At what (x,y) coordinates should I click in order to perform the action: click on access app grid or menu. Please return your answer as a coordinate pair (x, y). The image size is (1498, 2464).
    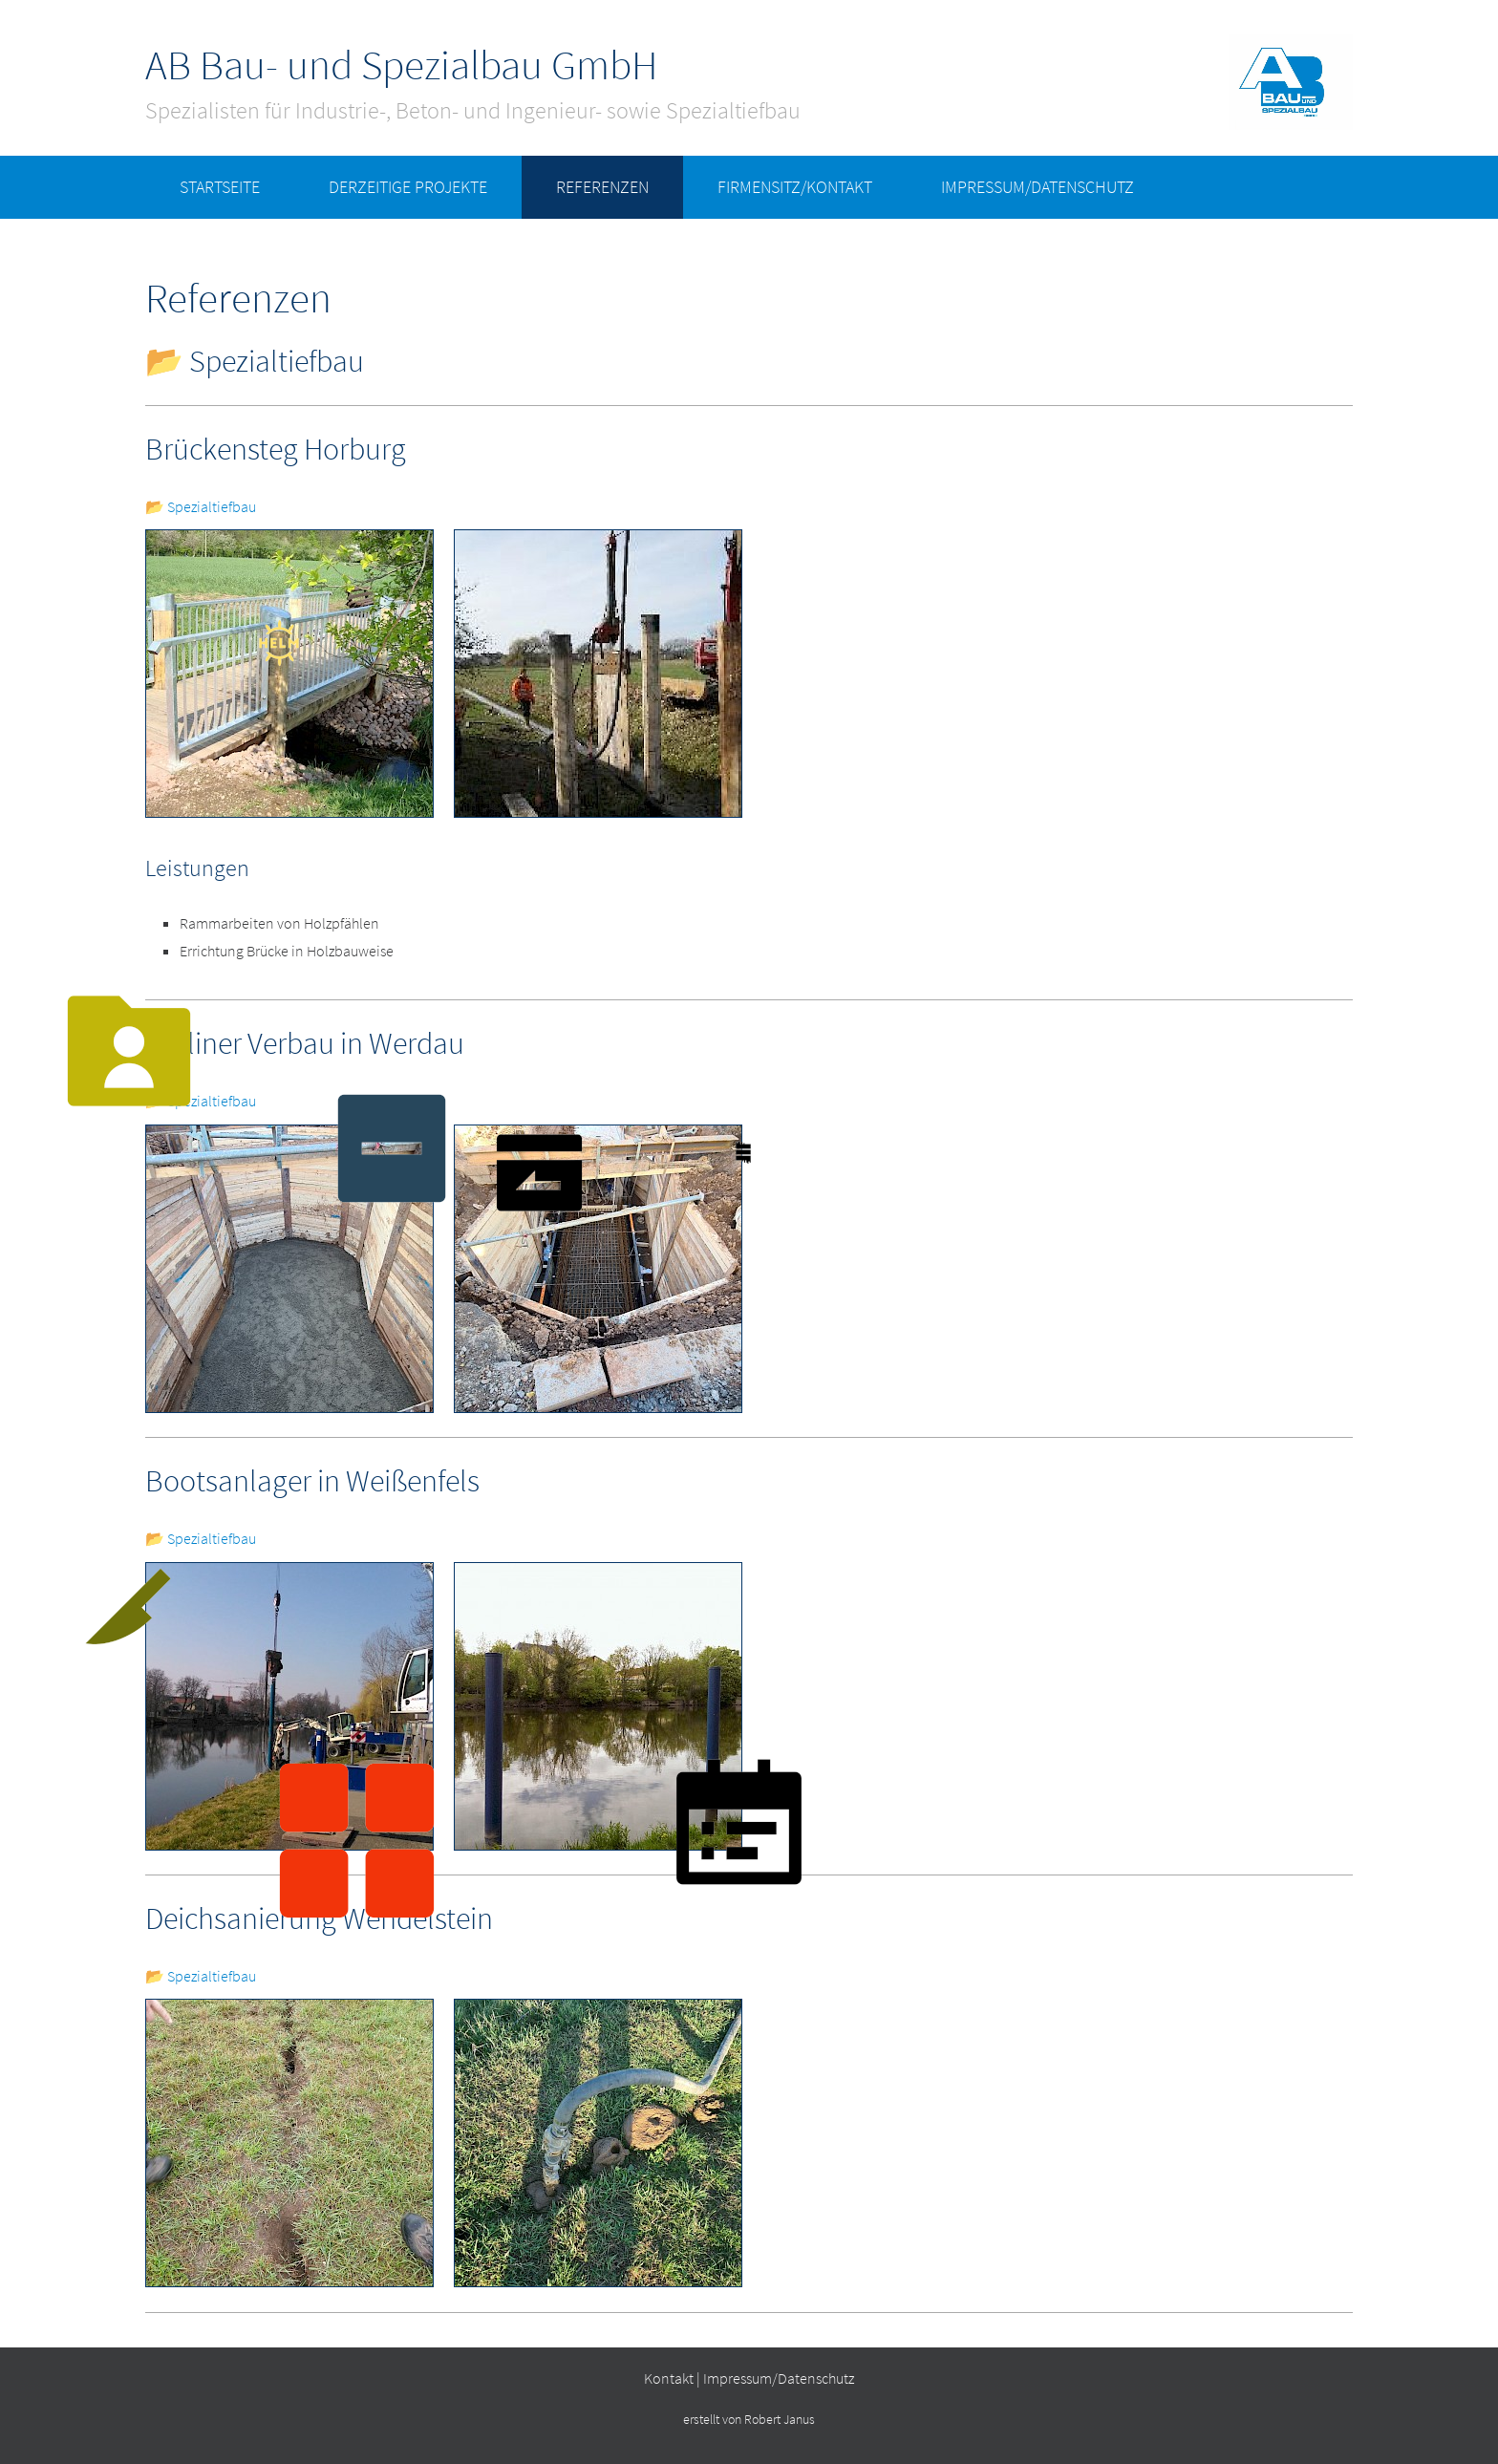
    Looking at the image, I should click on (356, 1840).